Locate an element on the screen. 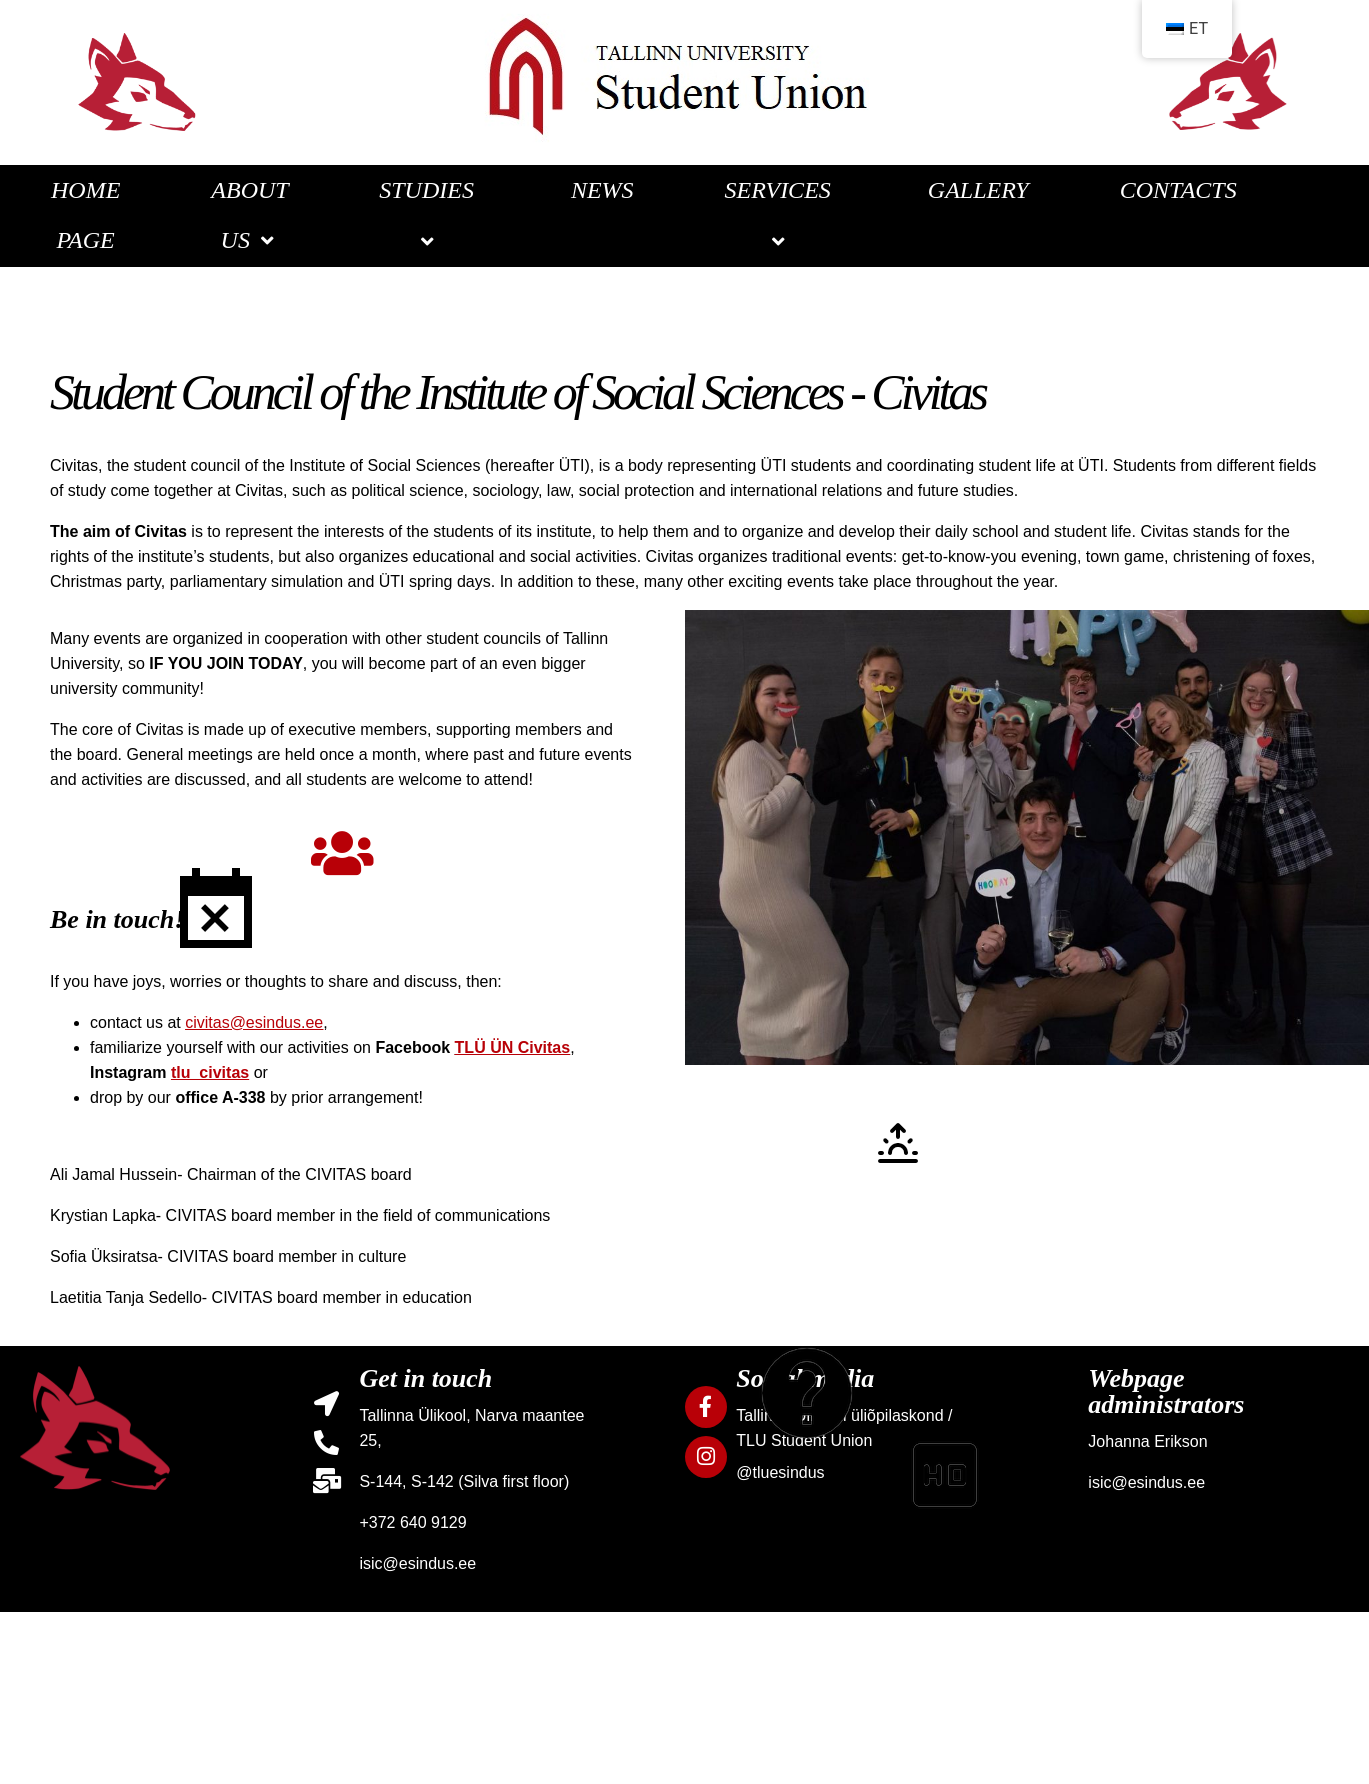 This screenshot has height=1784, width=1369. indicates a cancelled or unavailable event is located at coordinates (216, 912).